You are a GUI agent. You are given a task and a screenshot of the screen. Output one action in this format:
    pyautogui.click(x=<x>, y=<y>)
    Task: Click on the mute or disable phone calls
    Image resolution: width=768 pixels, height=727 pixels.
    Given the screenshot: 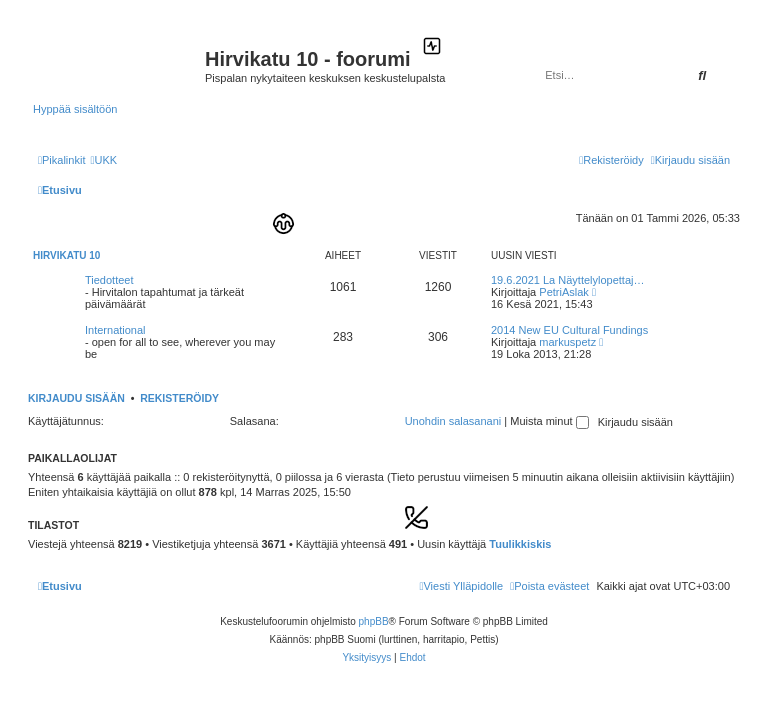 What is the action you would take?
    pyautogui.click(x=416, y=517)
    